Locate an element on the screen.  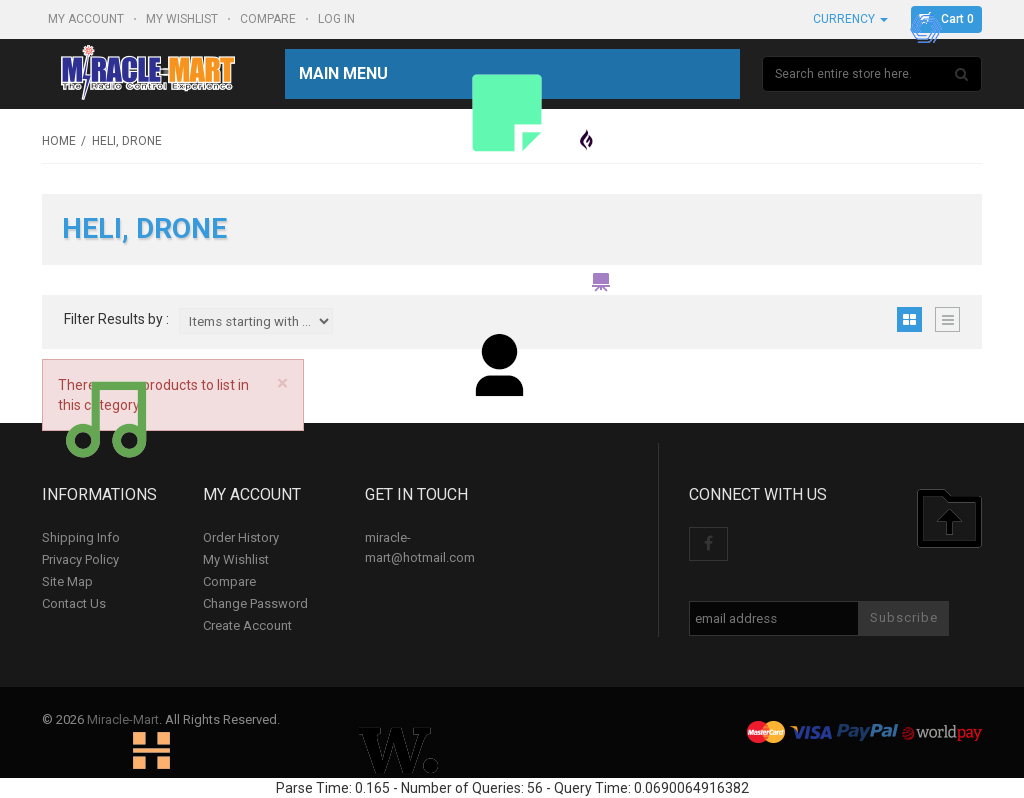
view document or file is located at coordinates (507, 113).